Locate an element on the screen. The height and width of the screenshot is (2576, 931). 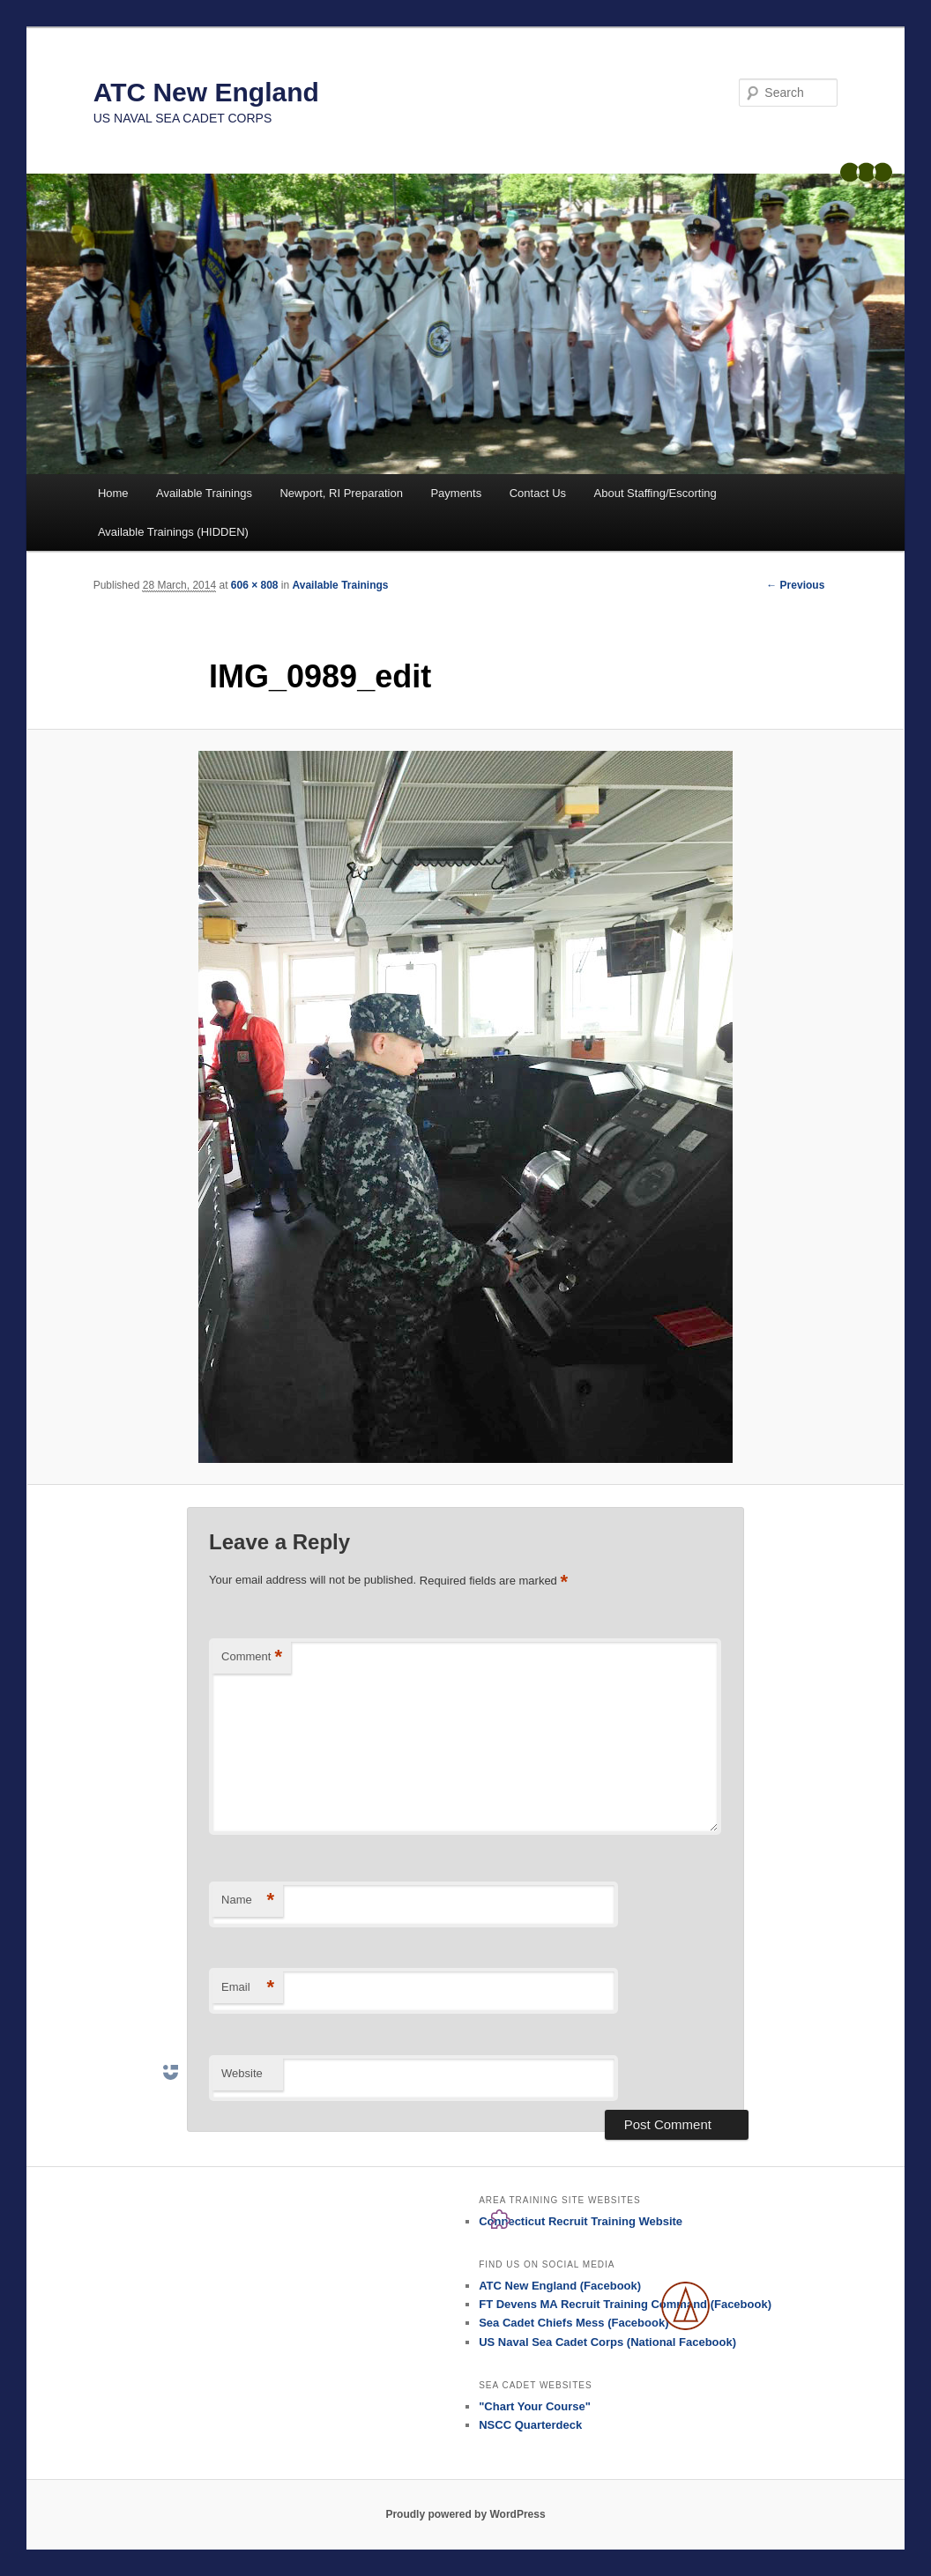
open the NiceHash cryptocurrency mining app is located at coordinates (170, 2072).